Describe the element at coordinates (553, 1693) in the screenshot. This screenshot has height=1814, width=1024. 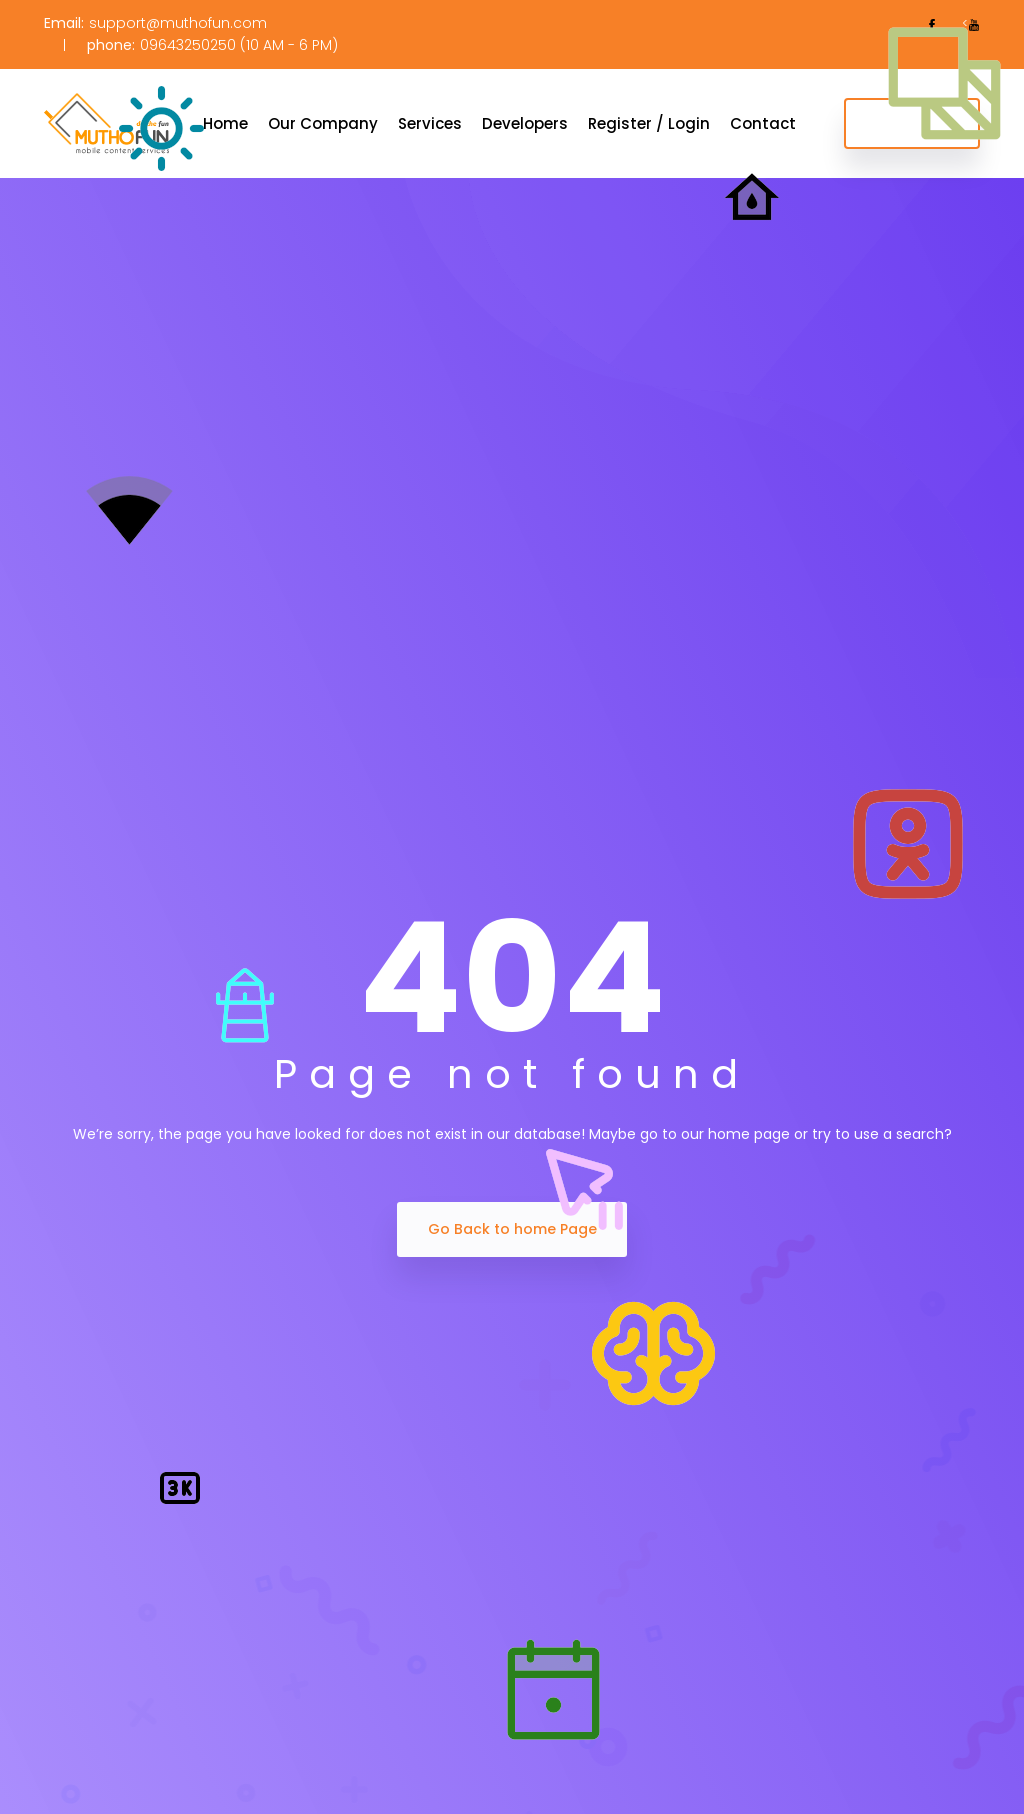
I see `calendar event or reminder indicator` at that location.